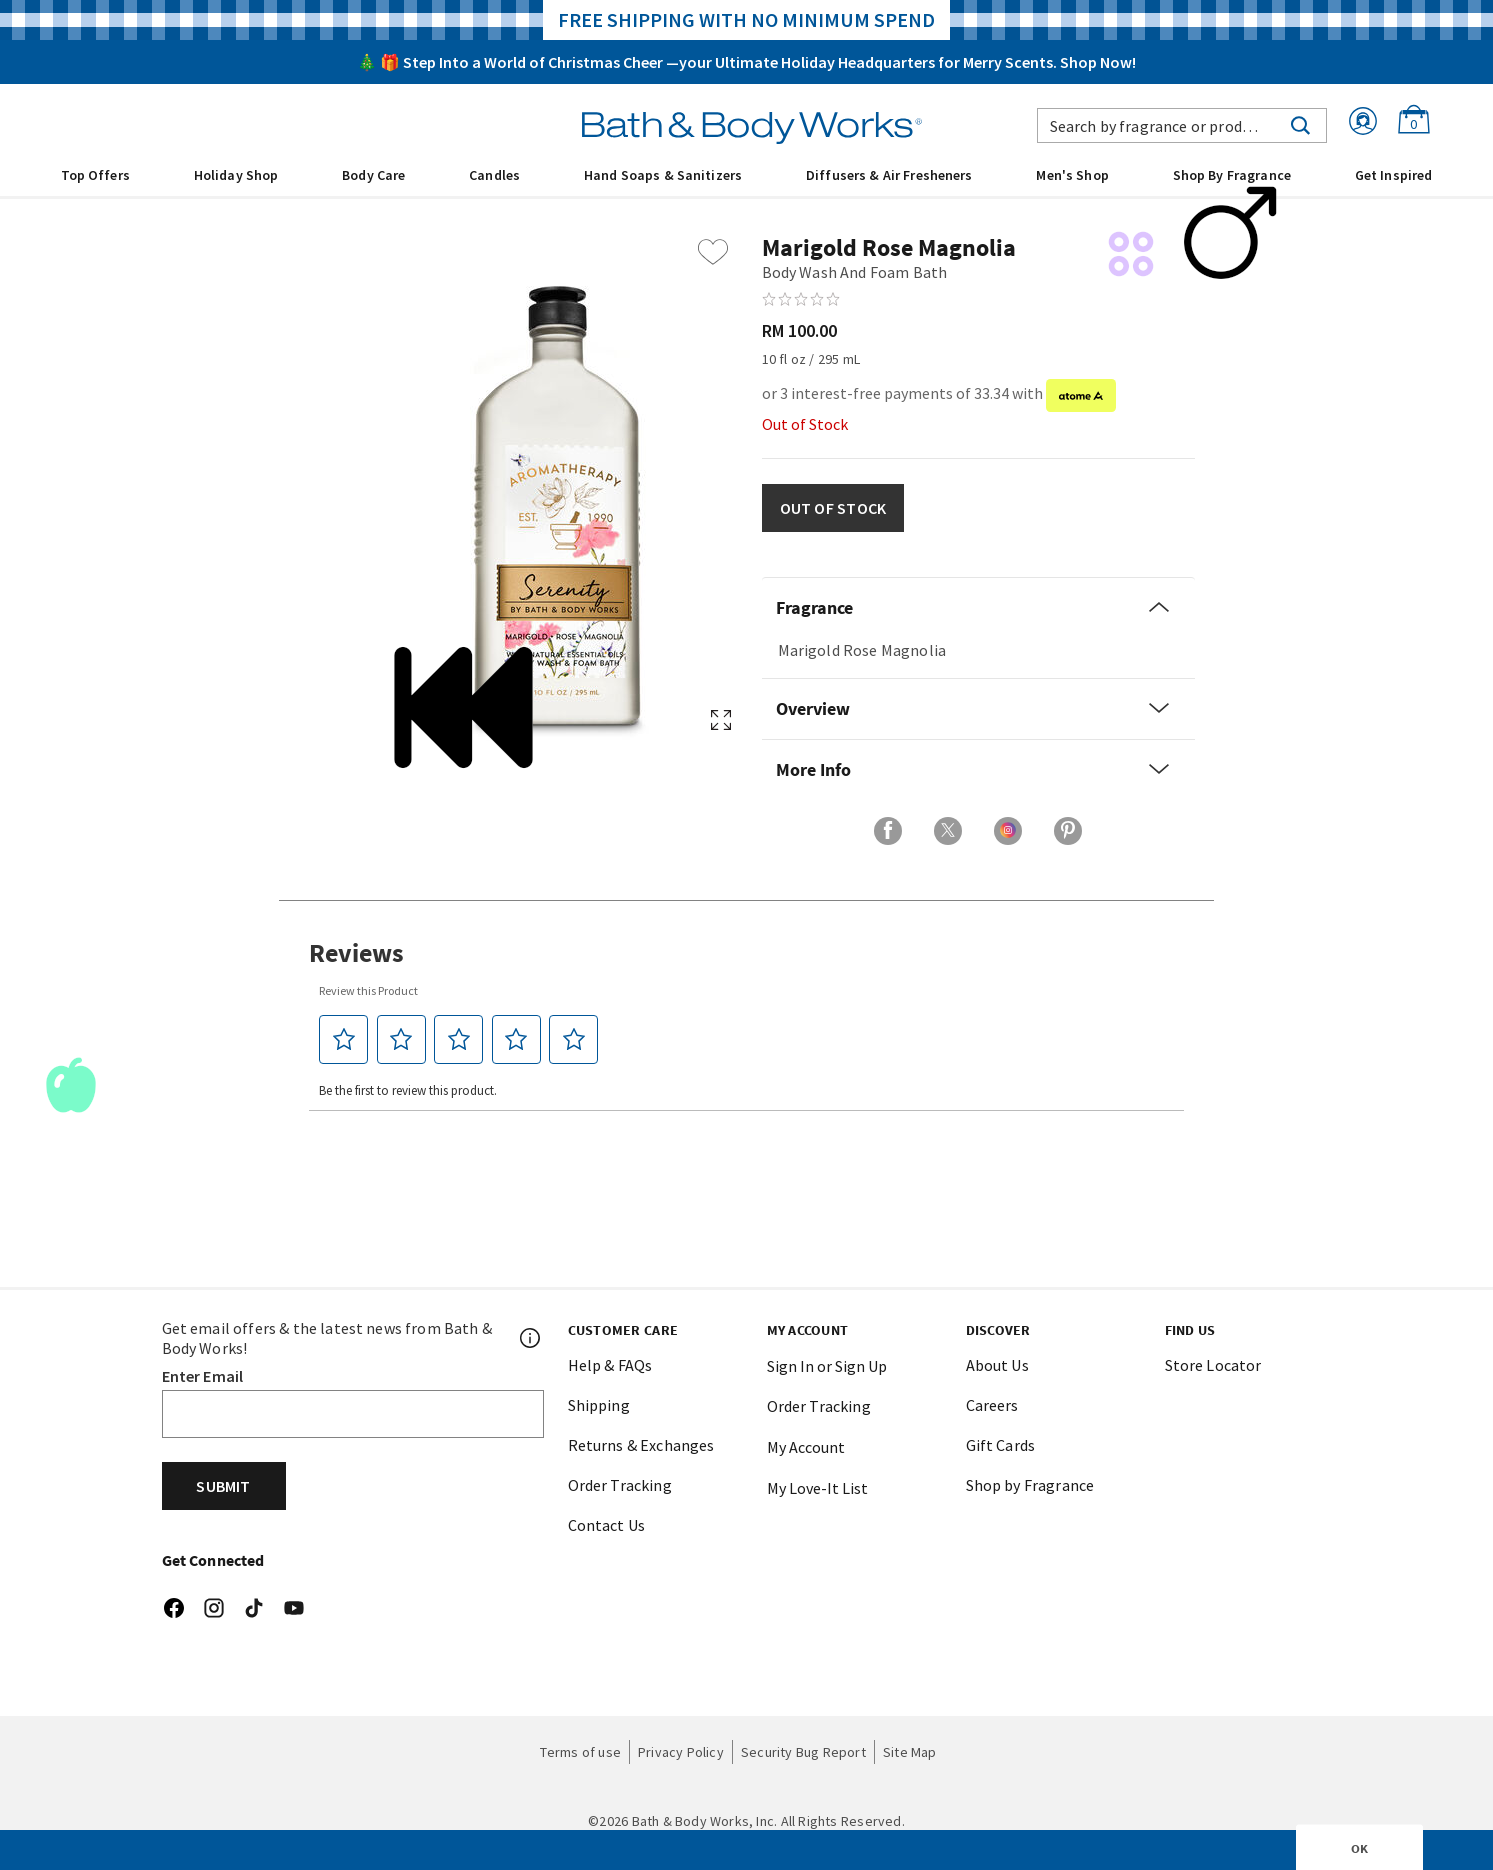 Image resolution: width=1493 pixels, height=1870 pixels. What do you see at coordinates (1232, 231) in the screenshot?
I see `indicates male gender selection` at bounding box center [1232, 231].